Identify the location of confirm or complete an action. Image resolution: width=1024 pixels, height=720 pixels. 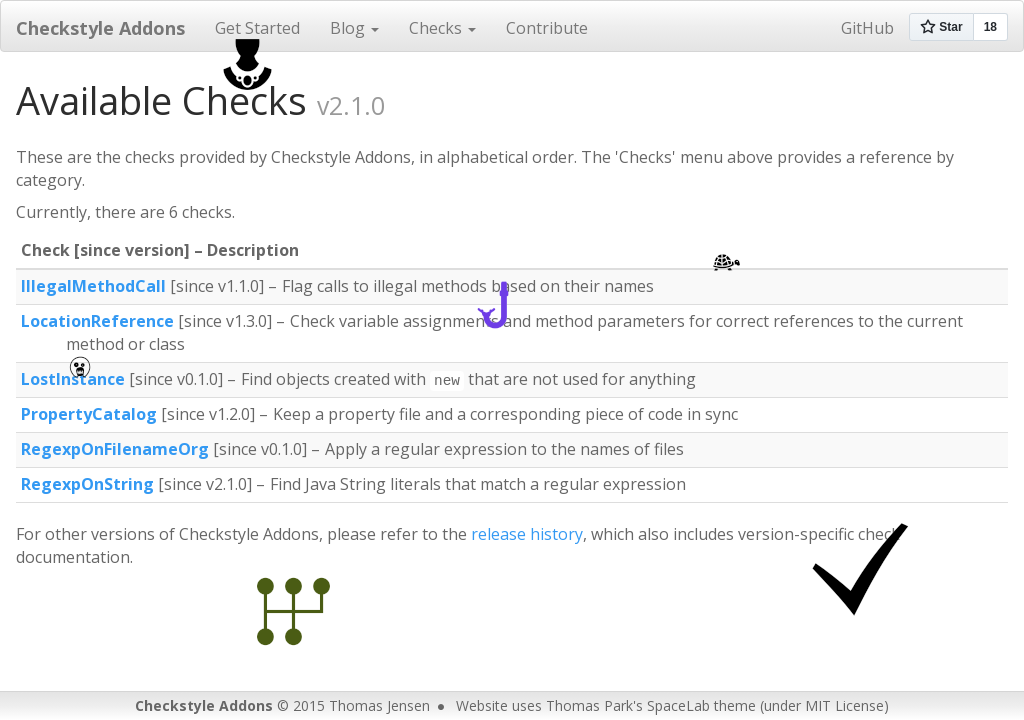
(860, 569).